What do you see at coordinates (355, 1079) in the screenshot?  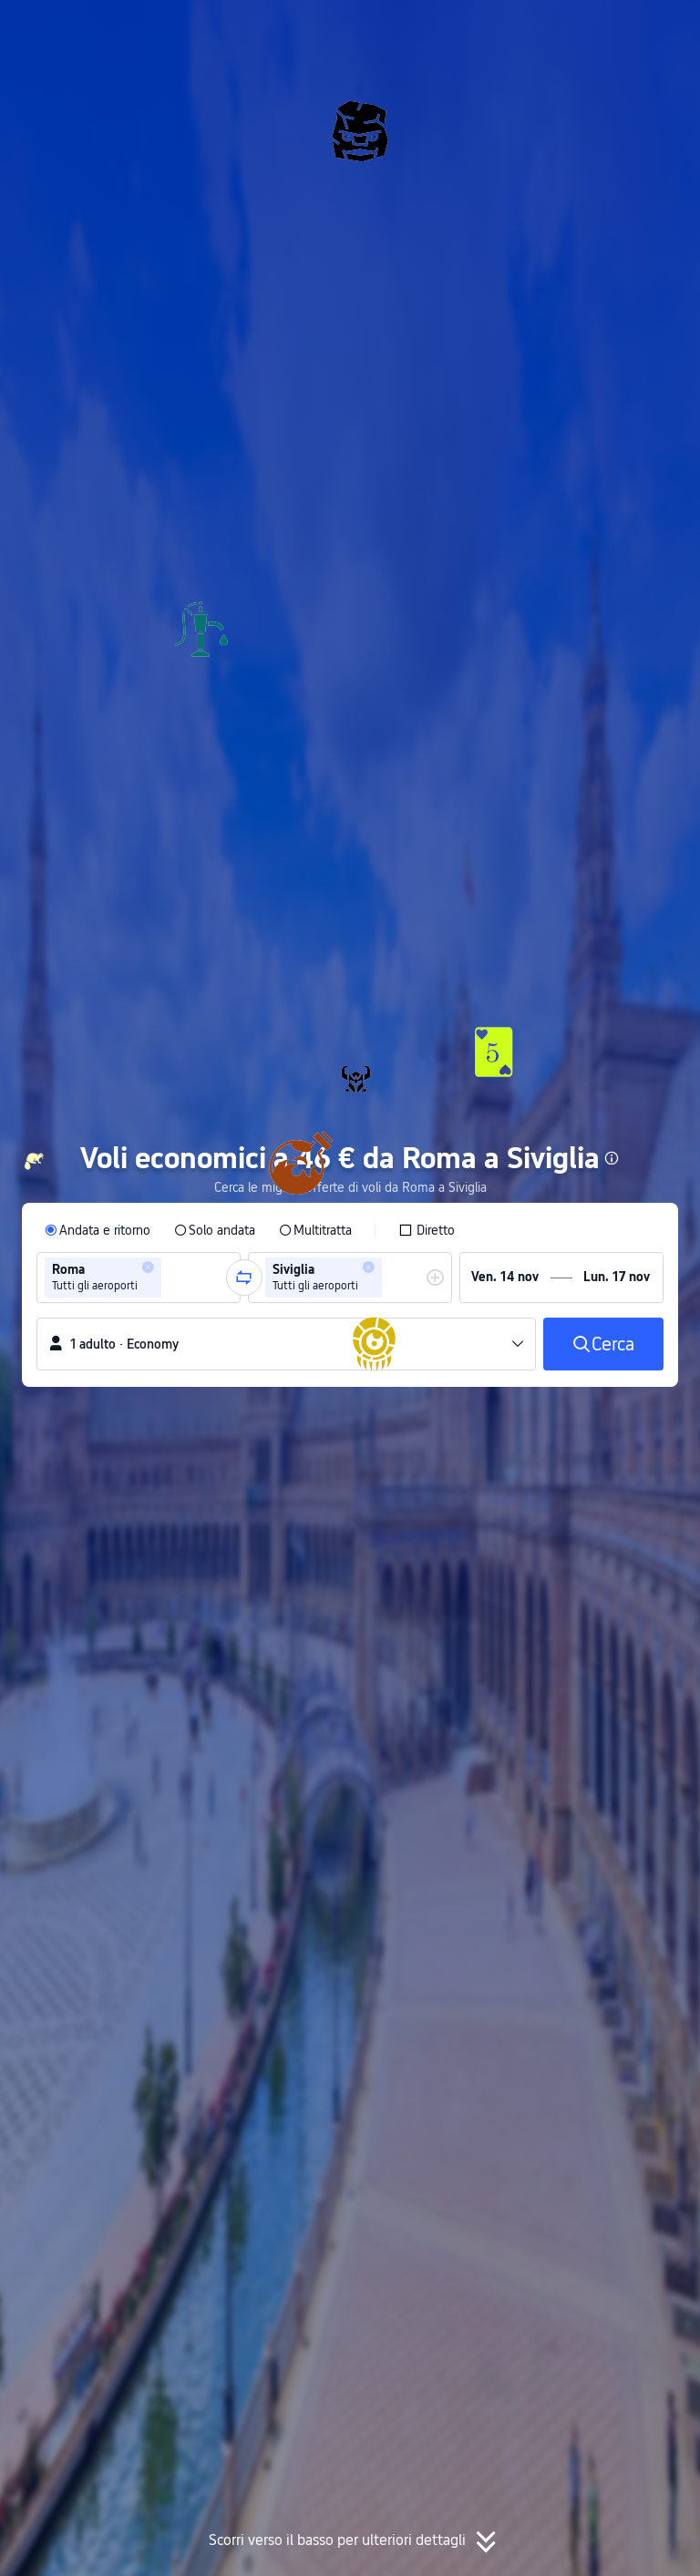 I see `select warrior or tank character class` at bounding box center [355, 1079].